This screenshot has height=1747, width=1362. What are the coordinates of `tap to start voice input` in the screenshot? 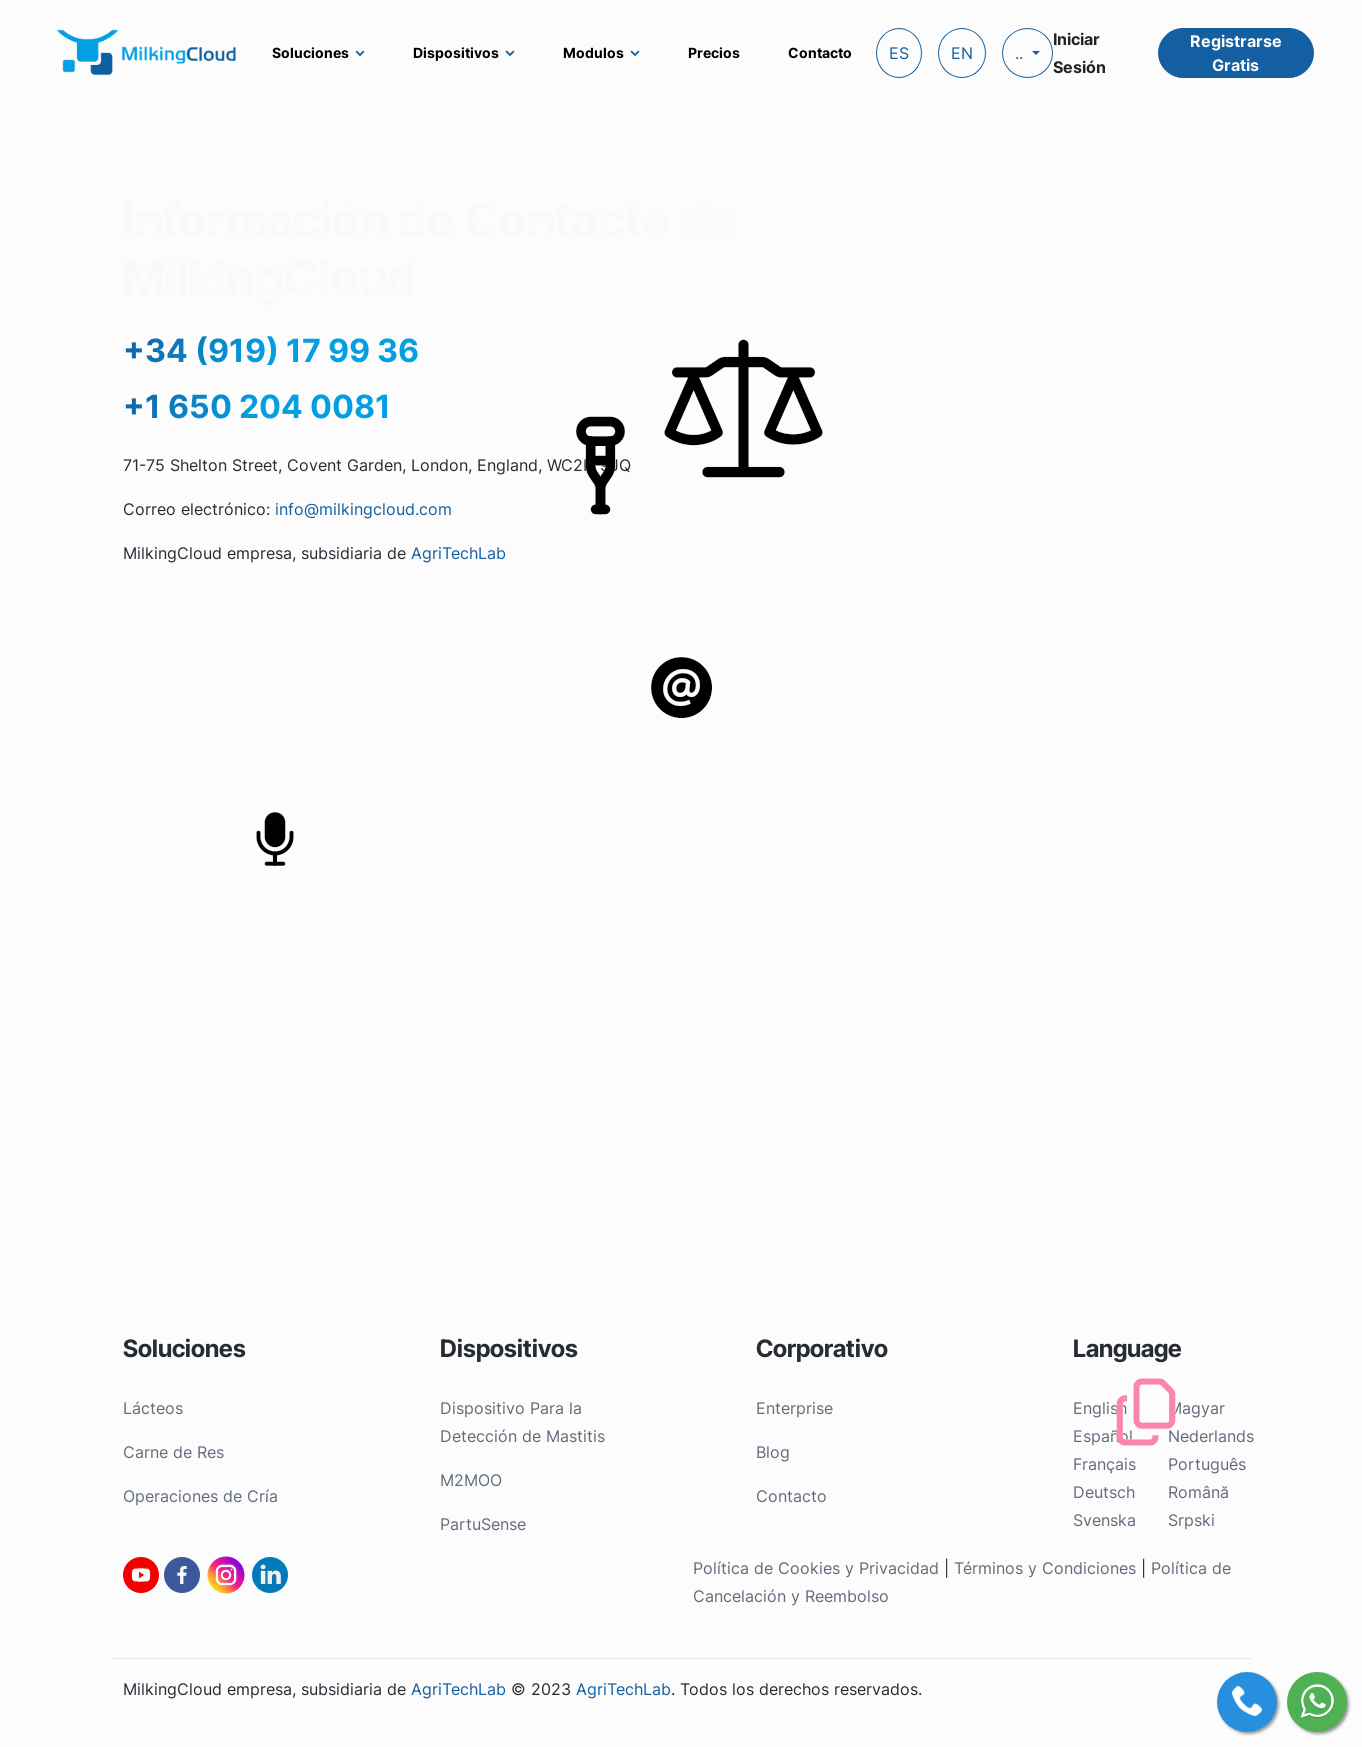 It's located at (275, 839).